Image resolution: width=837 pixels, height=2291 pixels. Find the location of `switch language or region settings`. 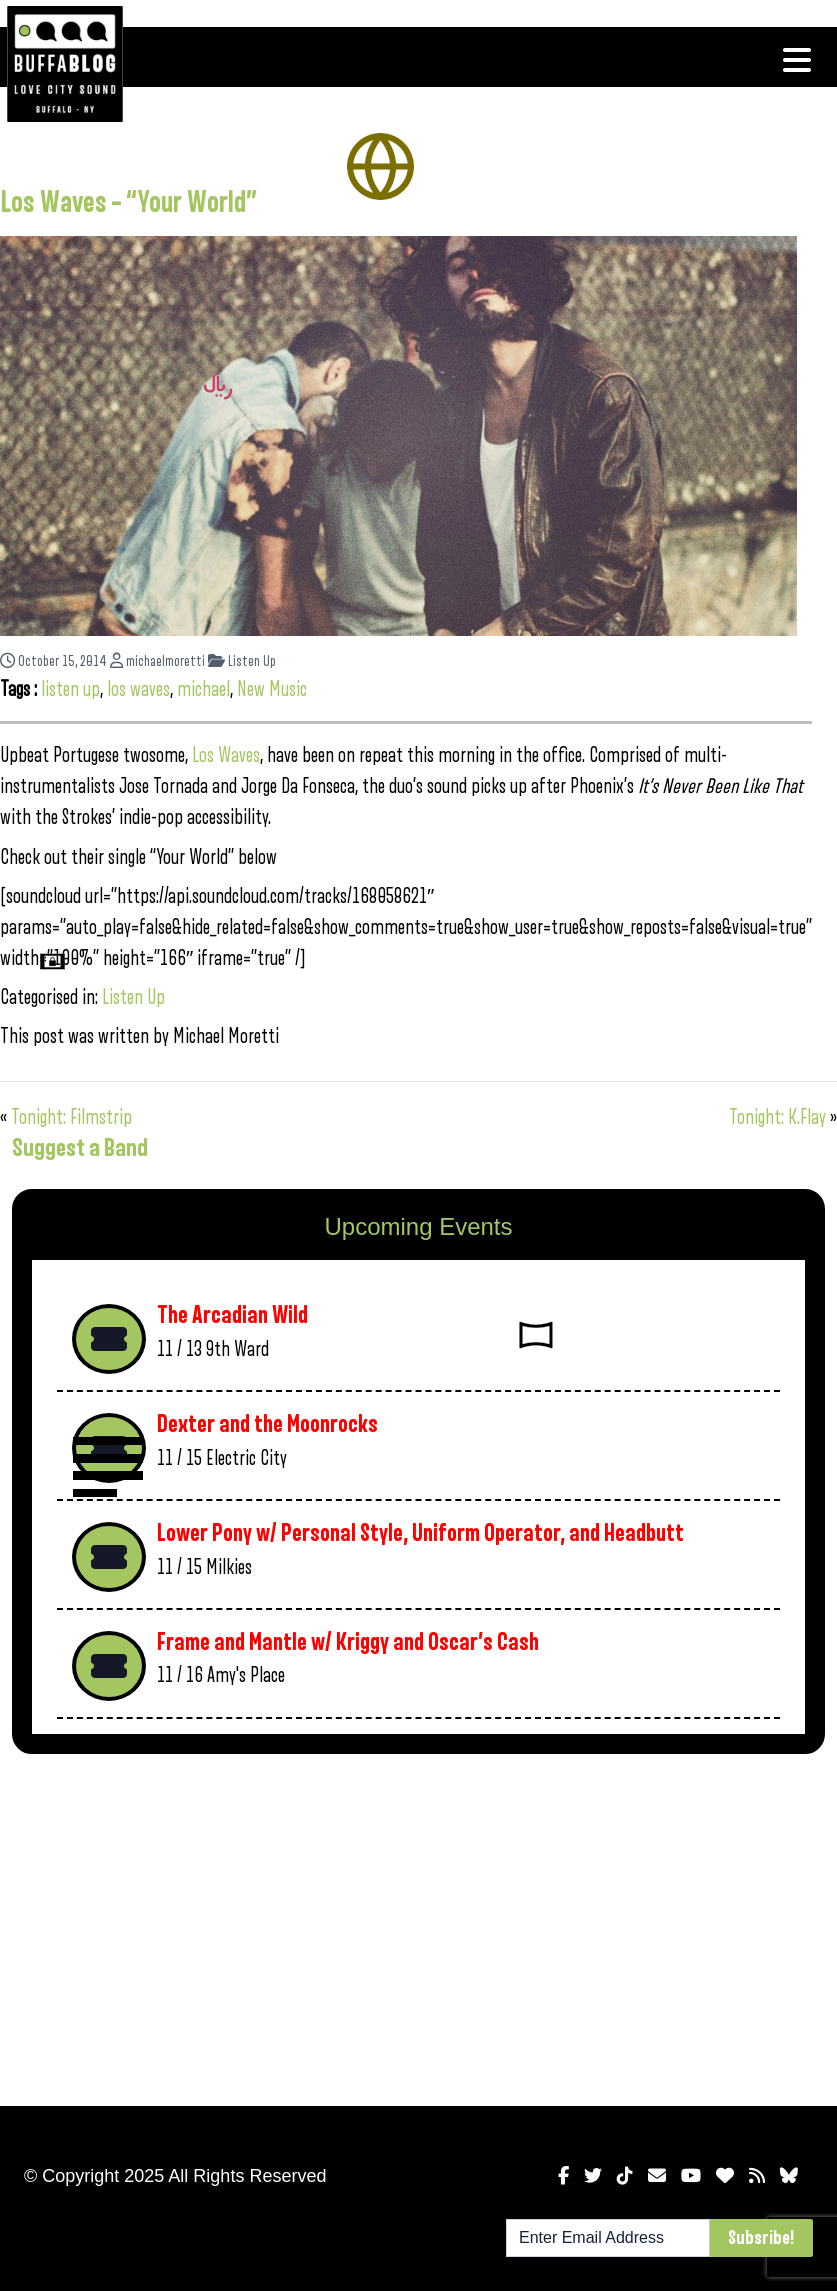

switch language or region settings is located at coordinates (380, 166).